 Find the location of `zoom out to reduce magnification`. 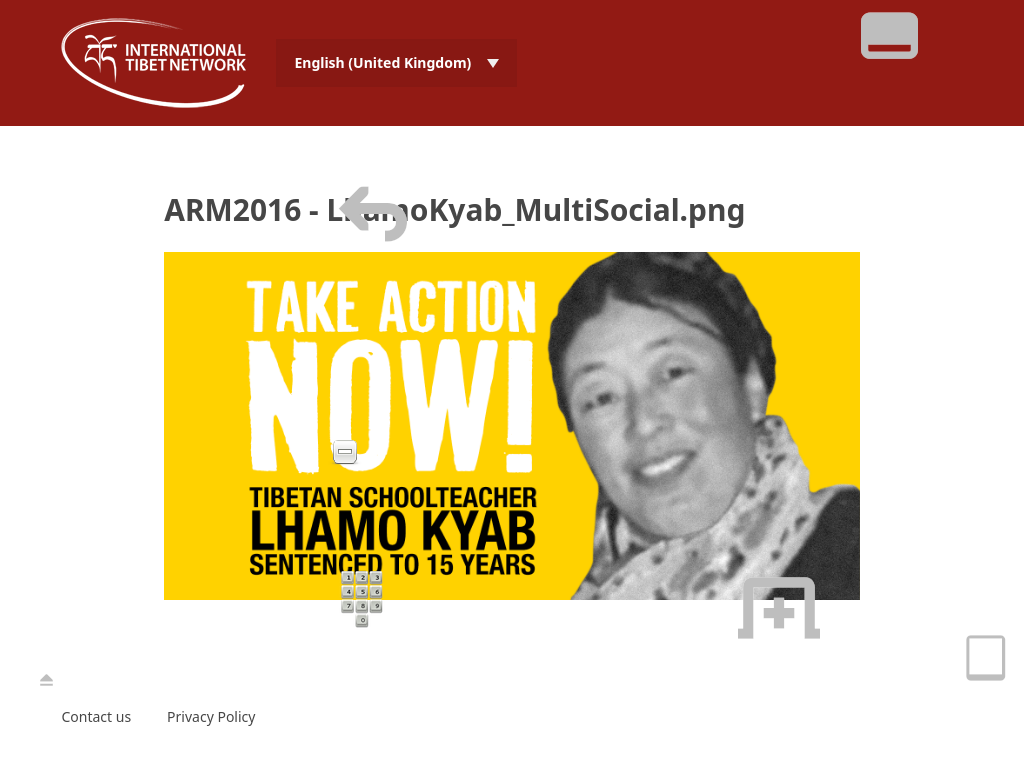

zoom out to reduce magnification is located at coordinates (345, 451).